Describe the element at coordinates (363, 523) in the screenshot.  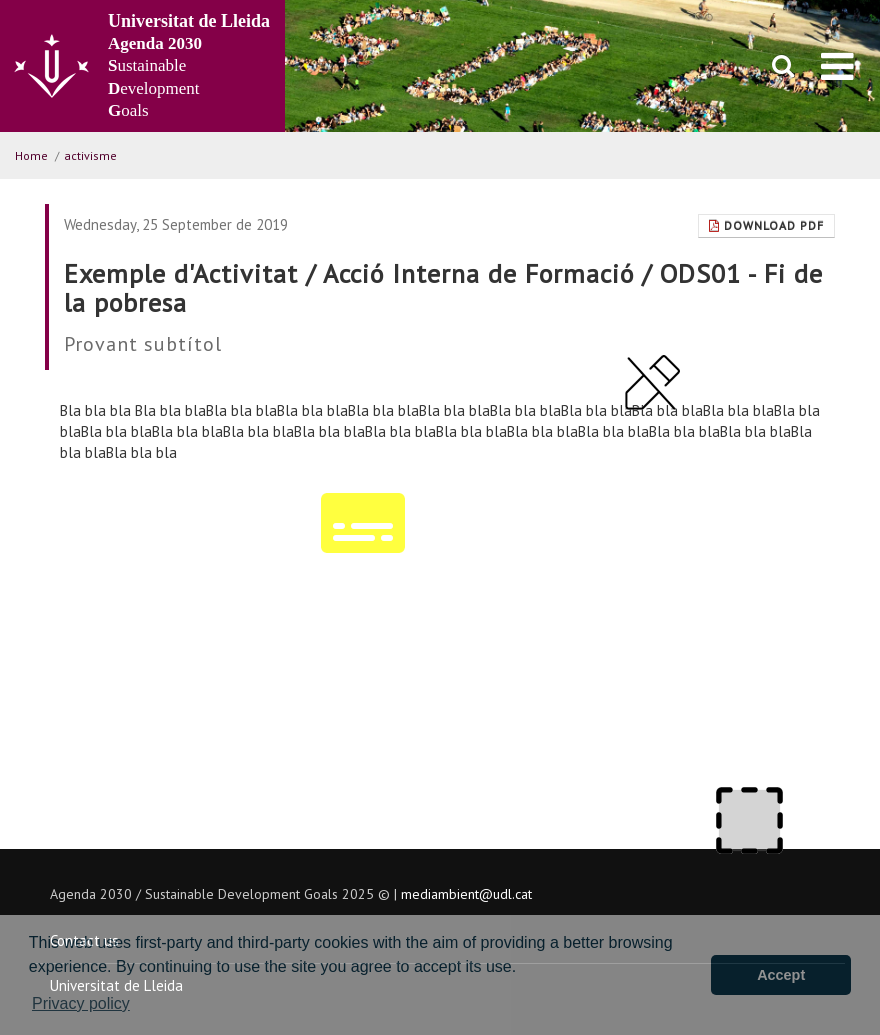
I see `enable subtitles or closed captions` at that location.